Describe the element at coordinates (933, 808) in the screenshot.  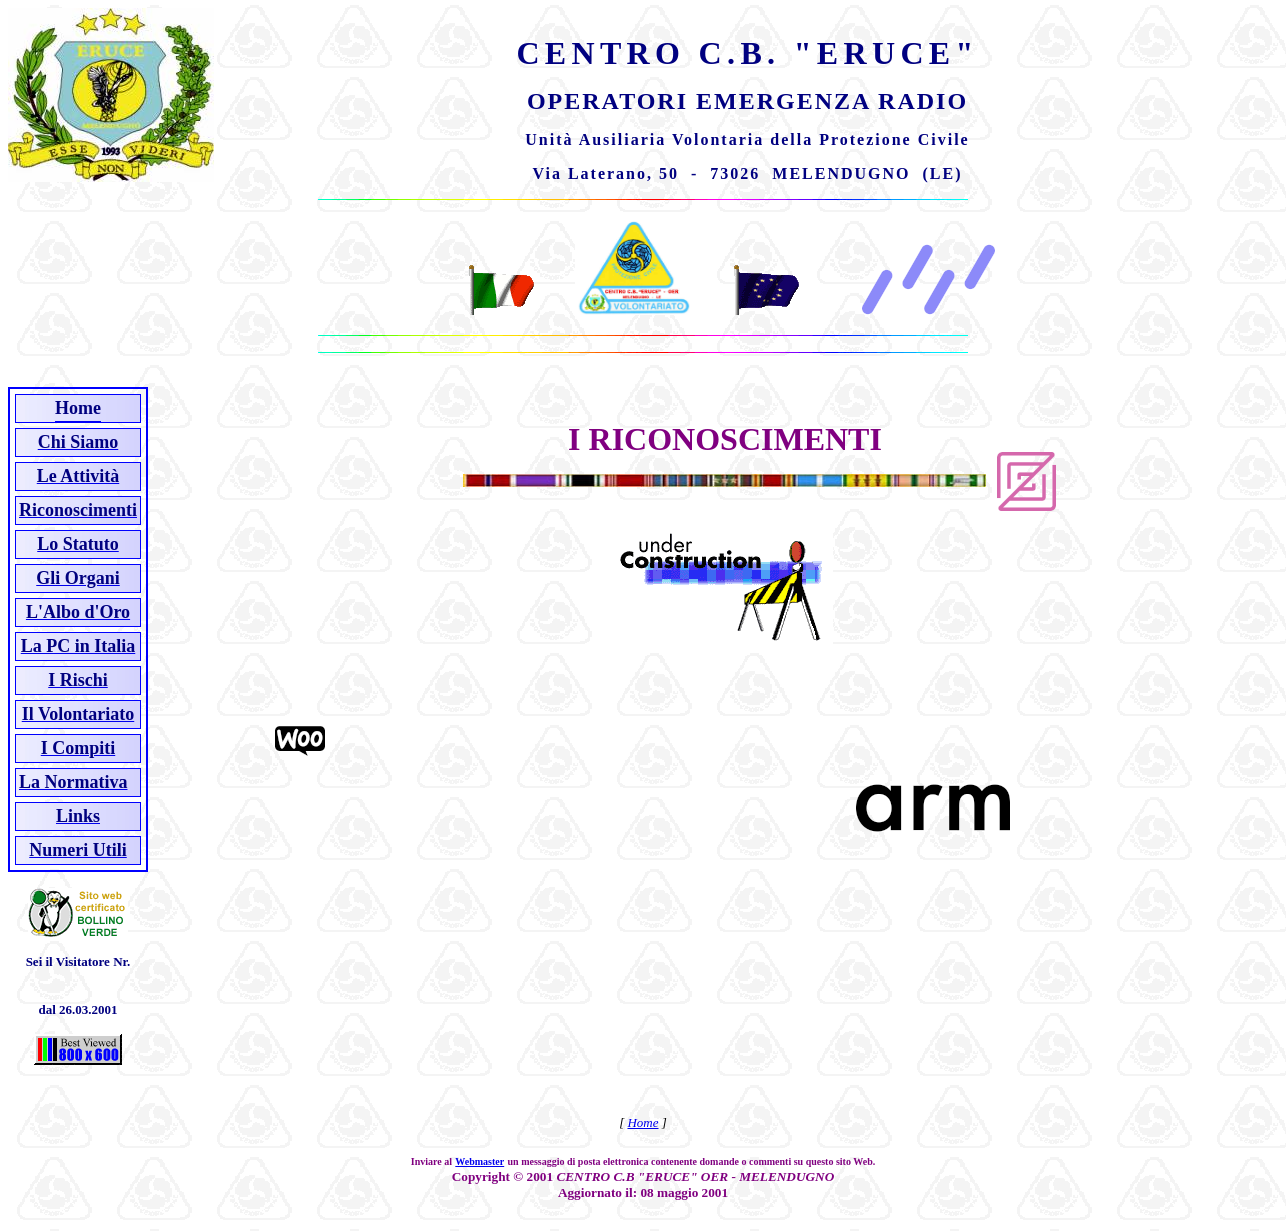
I see `Arm company logo` at that location.